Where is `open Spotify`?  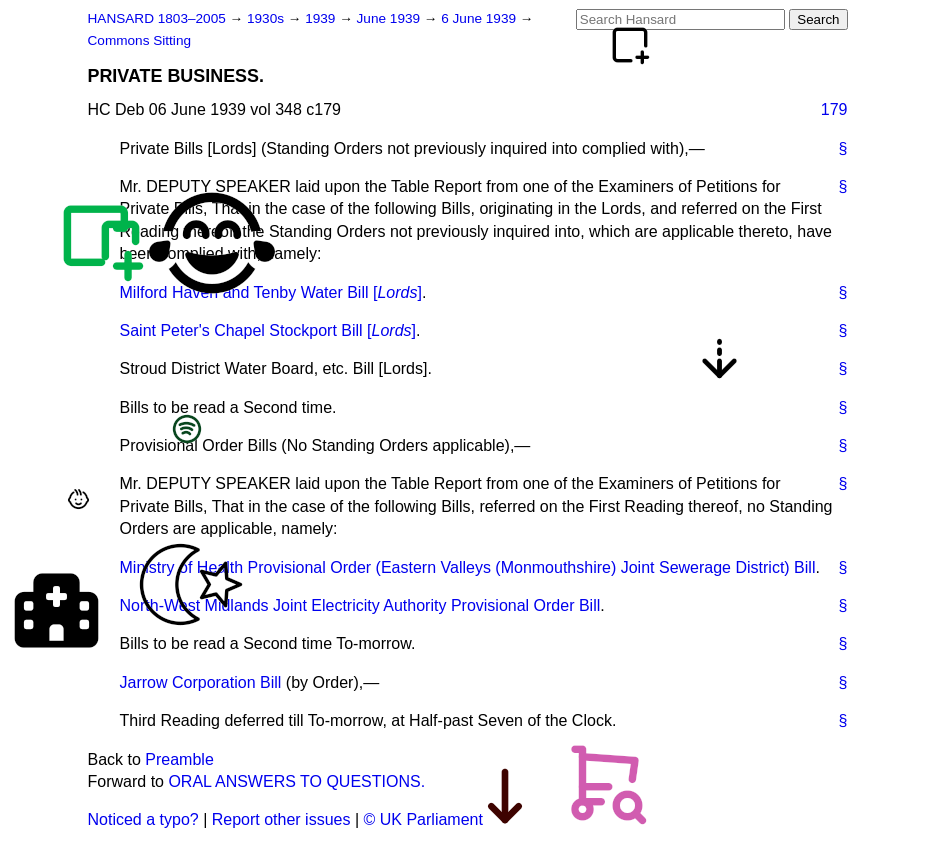
open Spotify is located at coordinates (187, 429).